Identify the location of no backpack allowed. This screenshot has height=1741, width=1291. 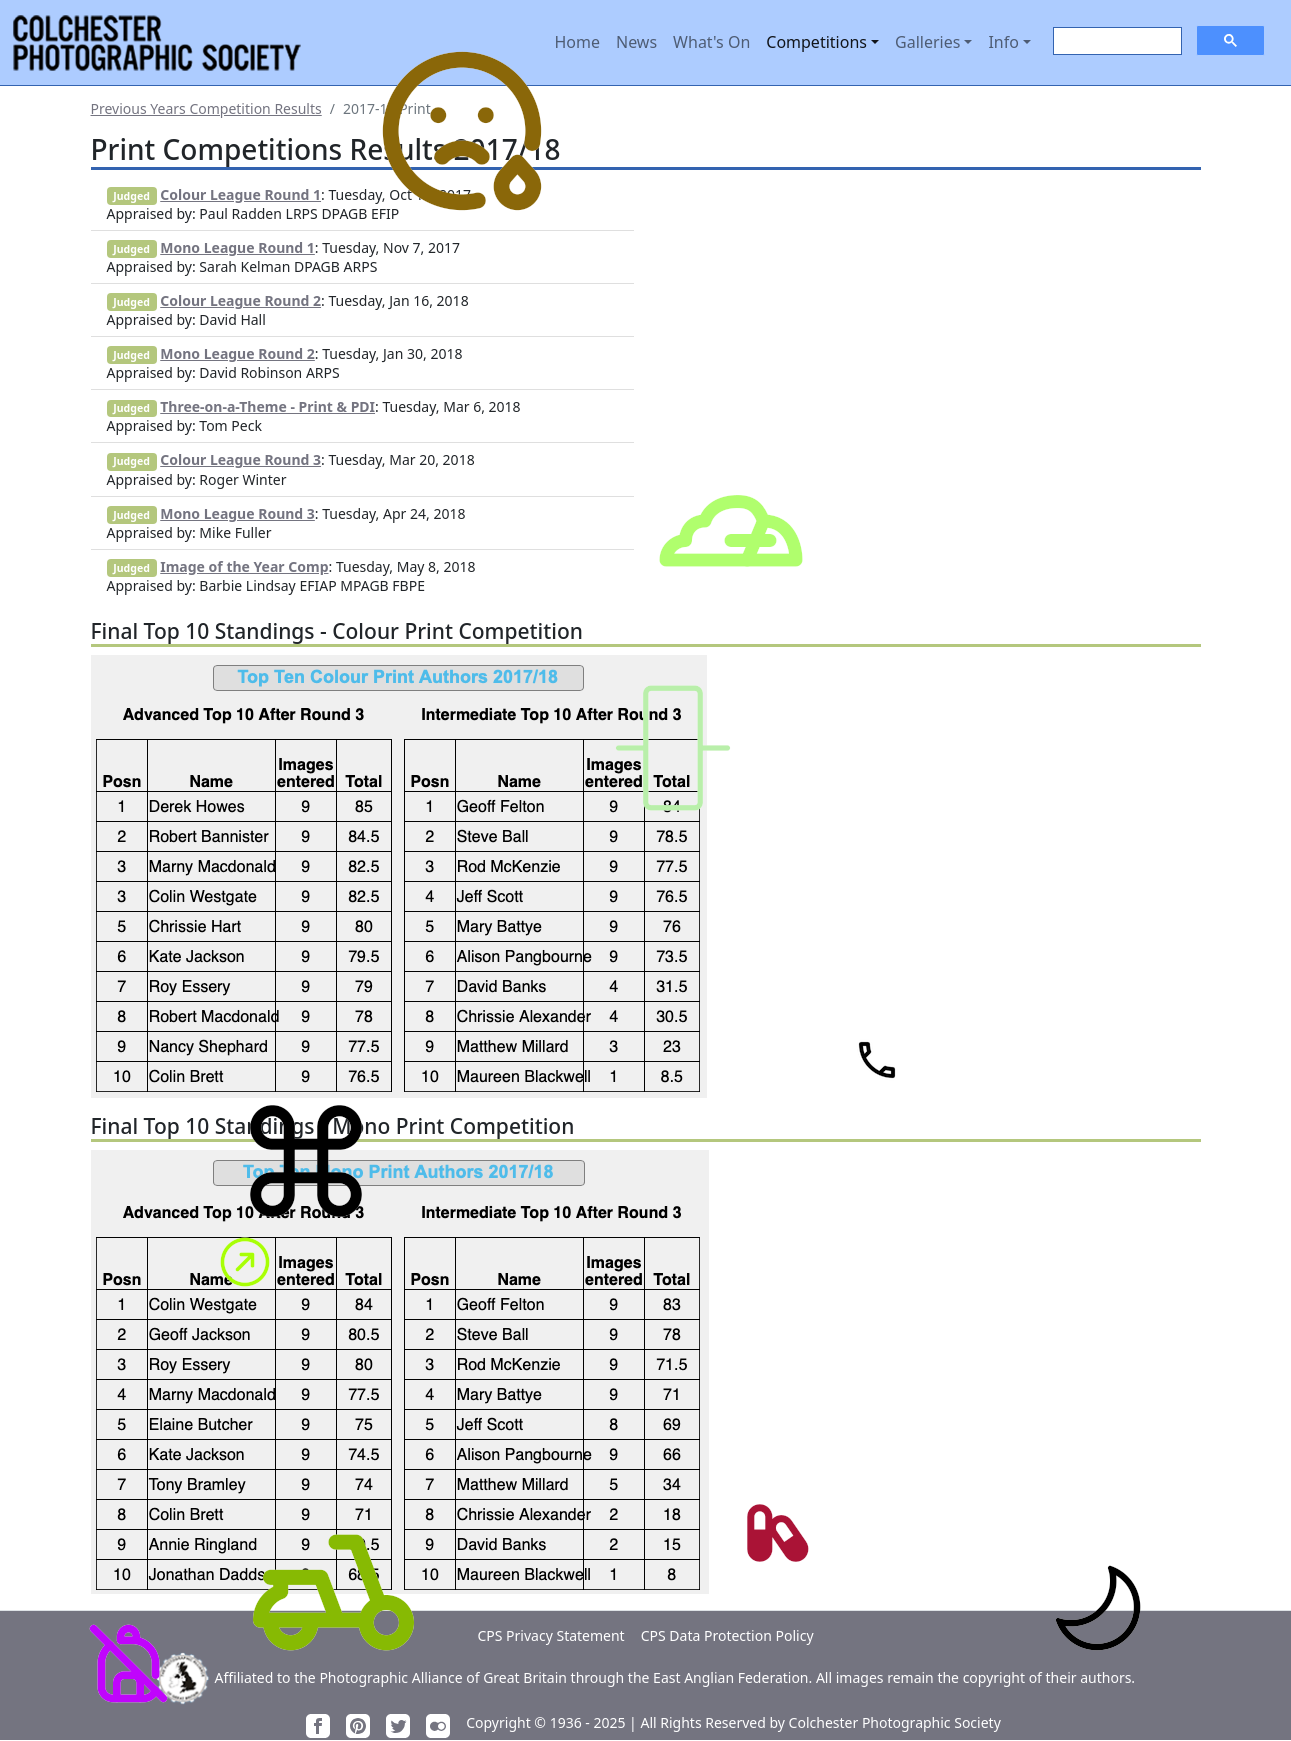
(128, 1663).